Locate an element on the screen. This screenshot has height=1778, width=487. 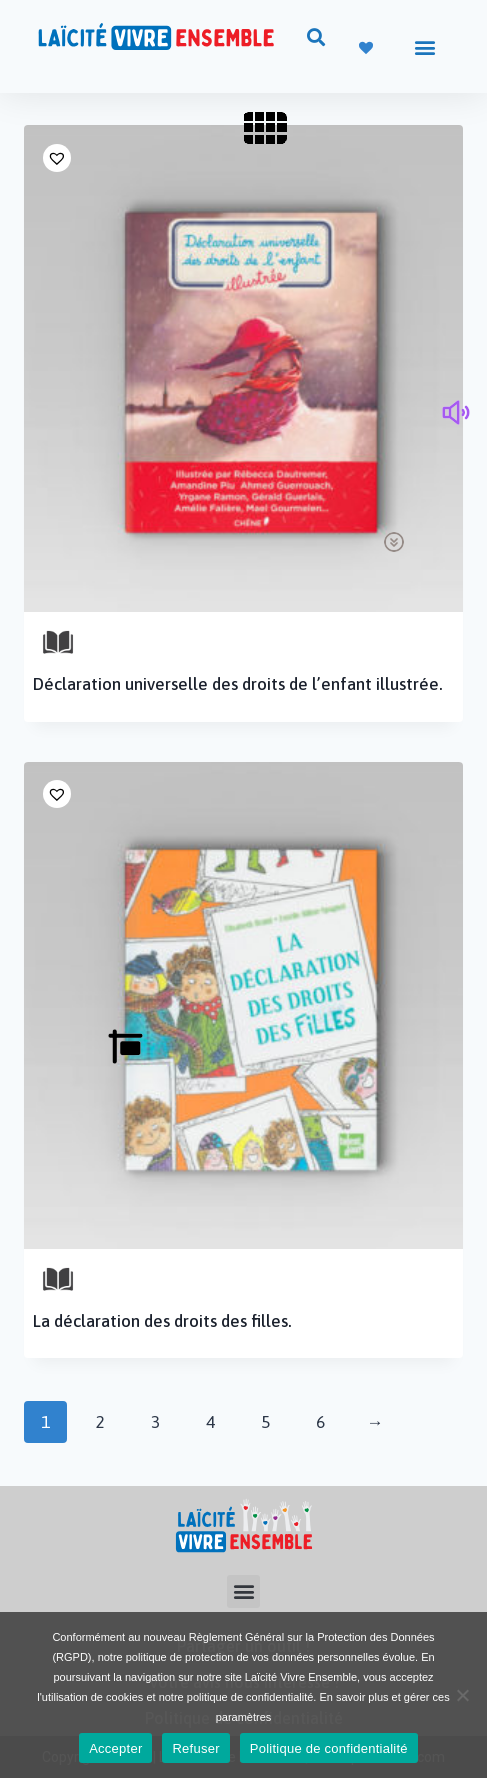
indicates a storefront or business listing is located at coordinates (125, 1046).